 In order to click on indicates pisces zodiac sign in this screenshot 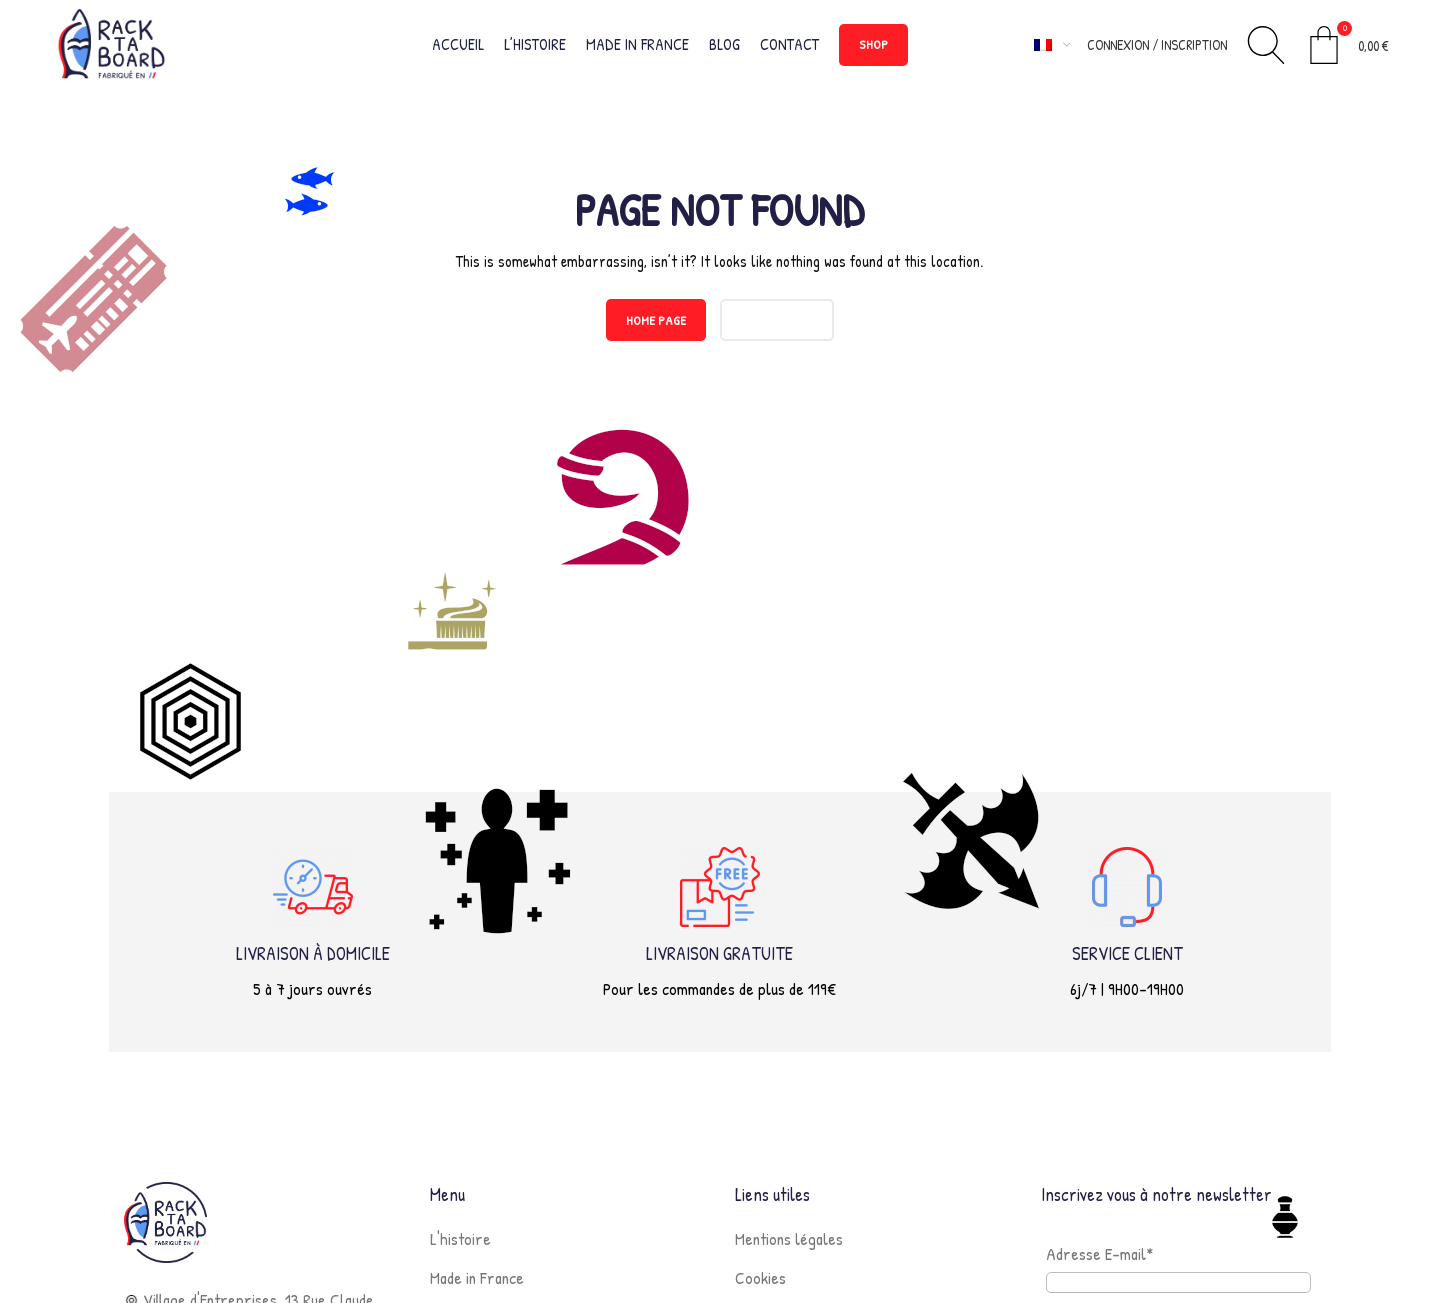, I will do `click(309, 190)`.